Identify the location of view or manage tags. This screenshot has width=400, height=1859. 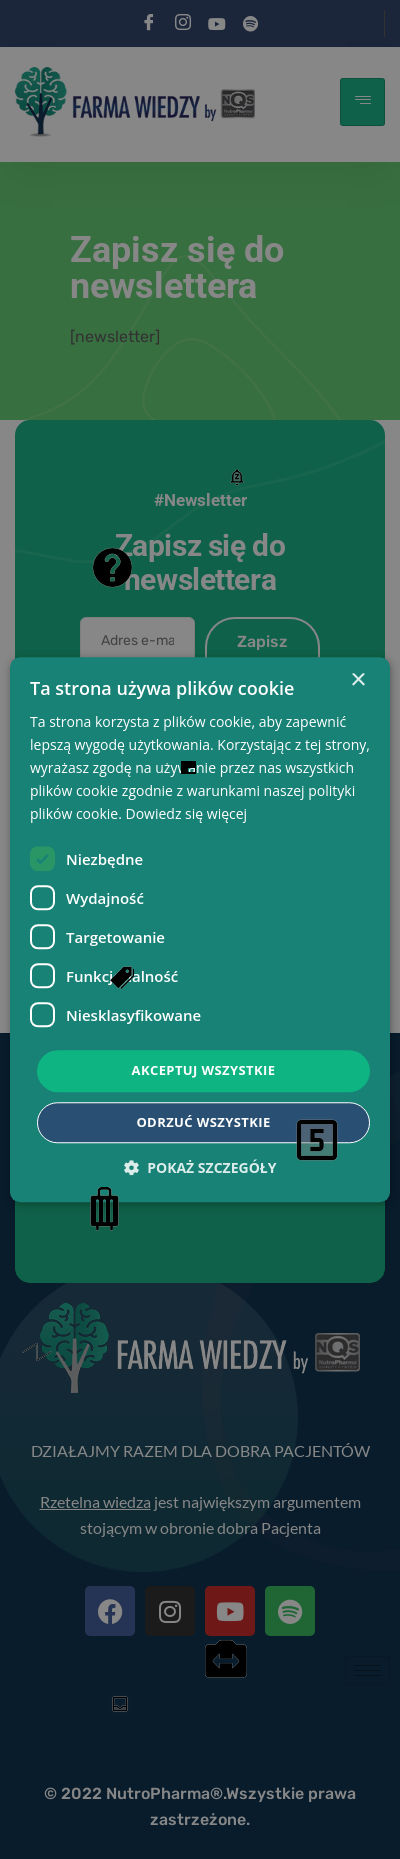
(122, 978).